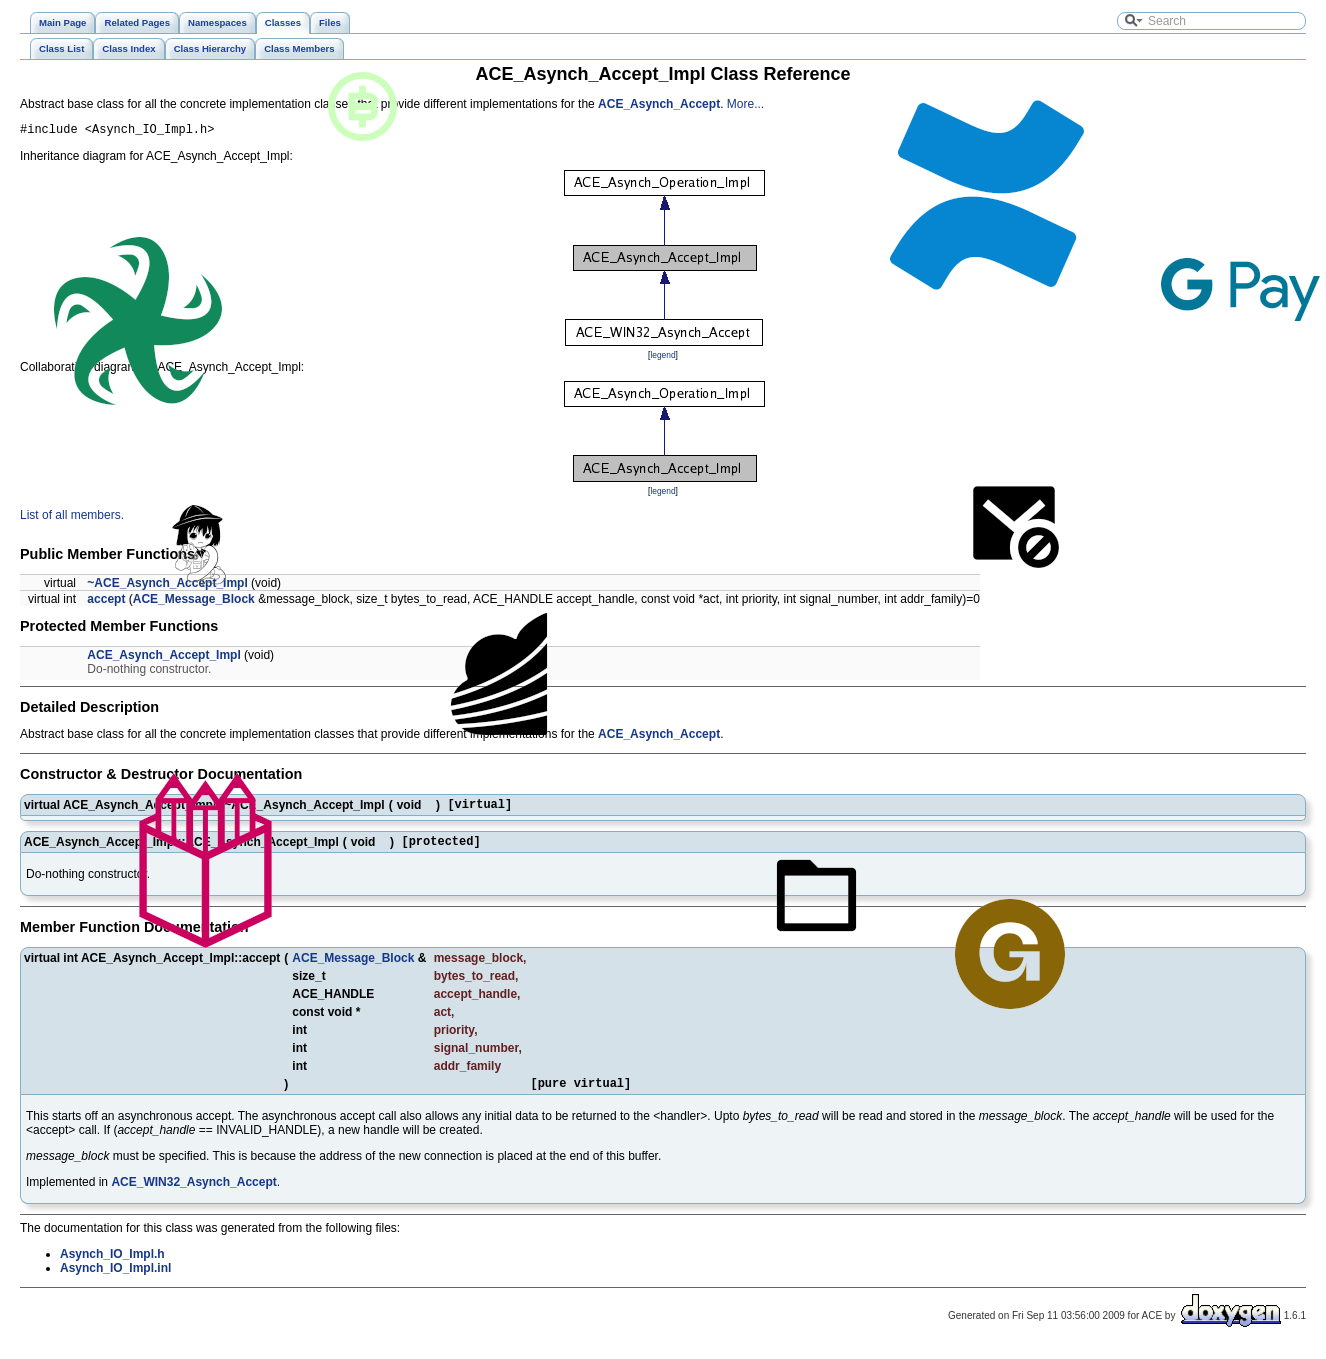 The width and height of the screenshot is (1326, 1359). Describe the element at coordinates (816, 895) in the screenshot. I see `open folder to view files` at that location.